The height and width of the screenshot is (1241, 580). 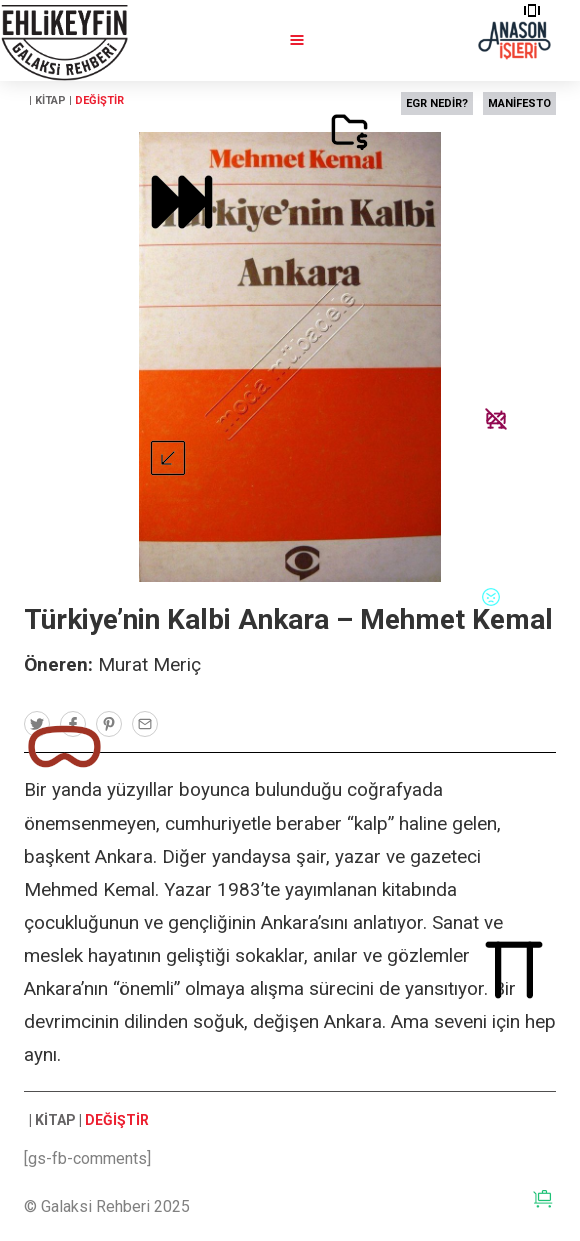 What do you see at coordinates (496, 419) in the screenshot?
I see `disable road barrier or construction zone` at bounding box center [496, 419].